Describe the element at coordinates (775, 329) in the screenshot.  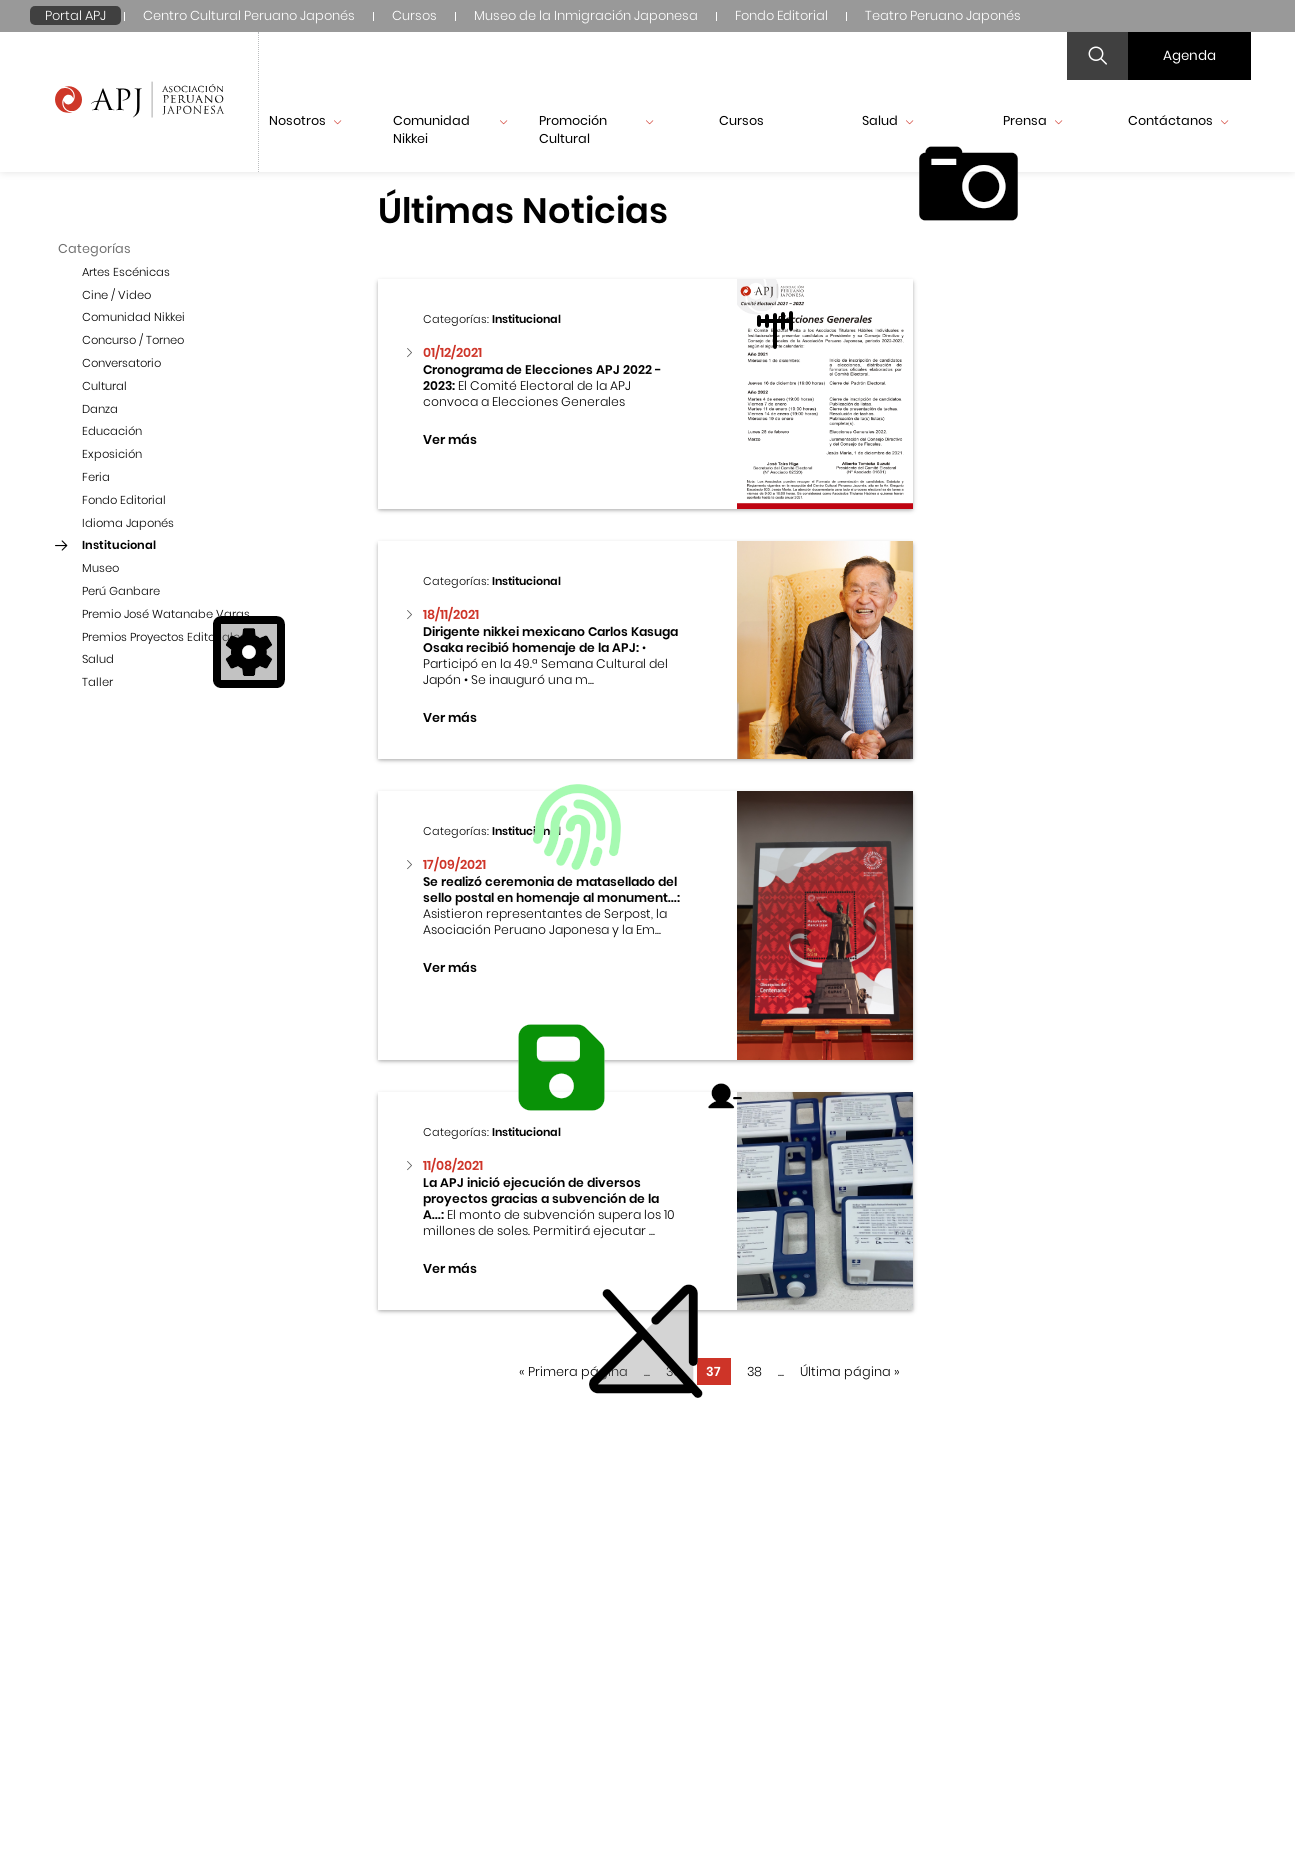
I see `indicates signal or network connectivity status` at that location.